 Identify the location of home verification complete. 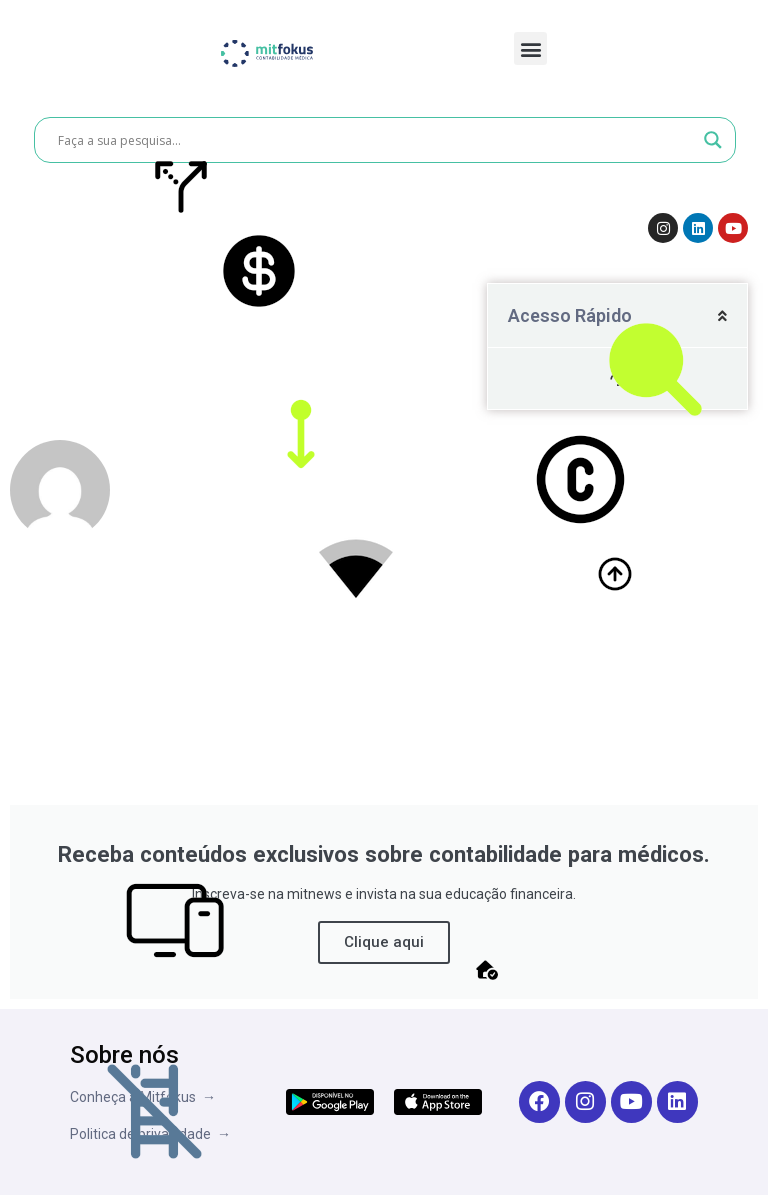
(486, 969).